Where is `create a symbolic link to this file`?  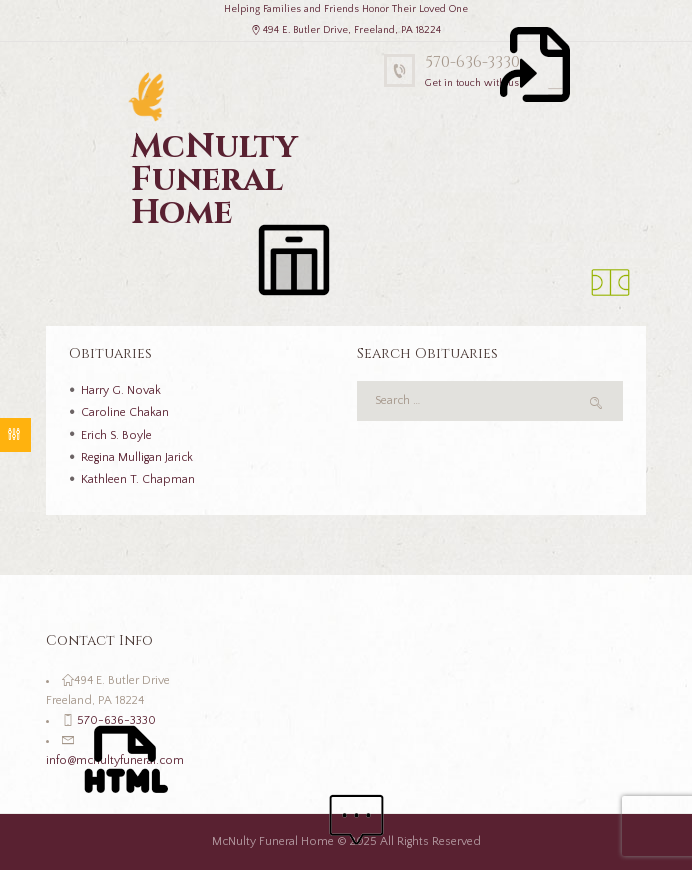
create a symbolic link to this file is located at coordinates (540, 67).